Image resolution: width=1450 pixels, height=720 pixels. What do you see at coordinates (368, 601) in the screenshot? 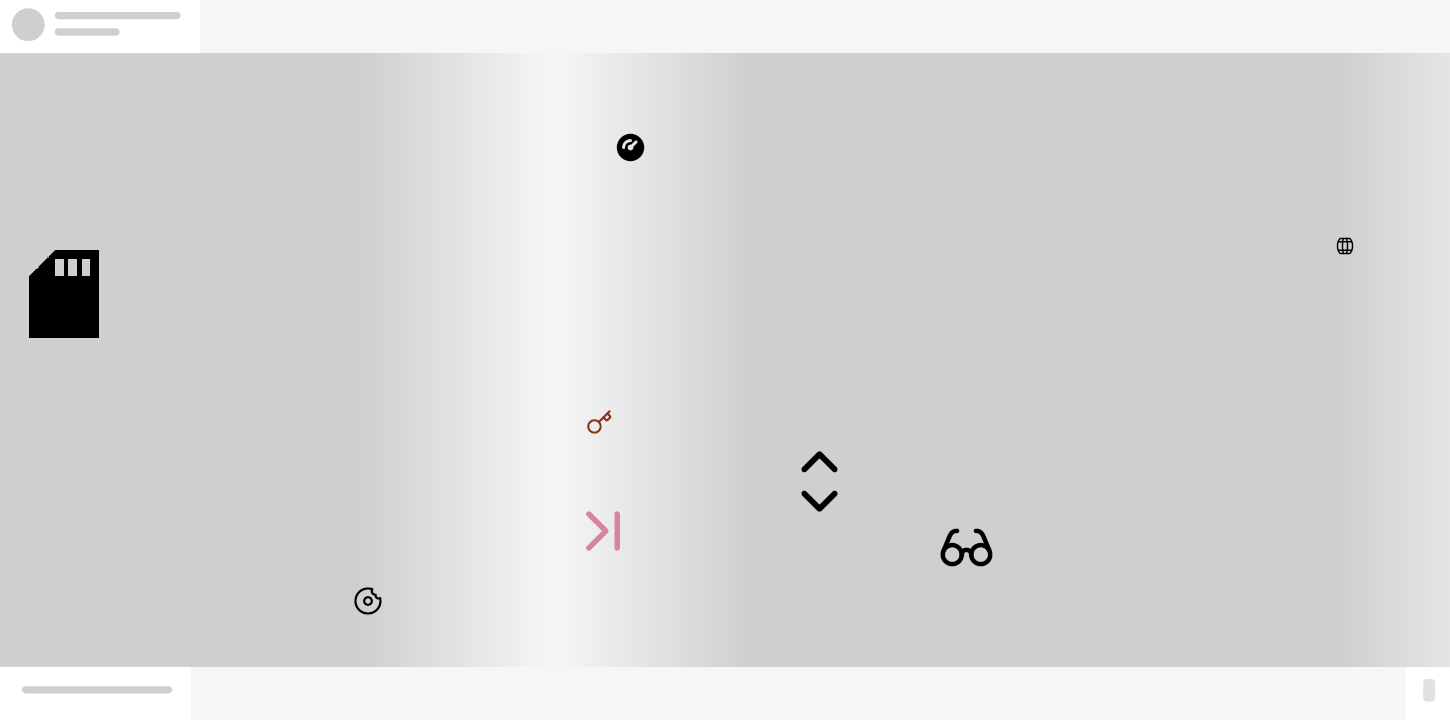
I see `access food or bakery category` at bounding box center [368, 601].